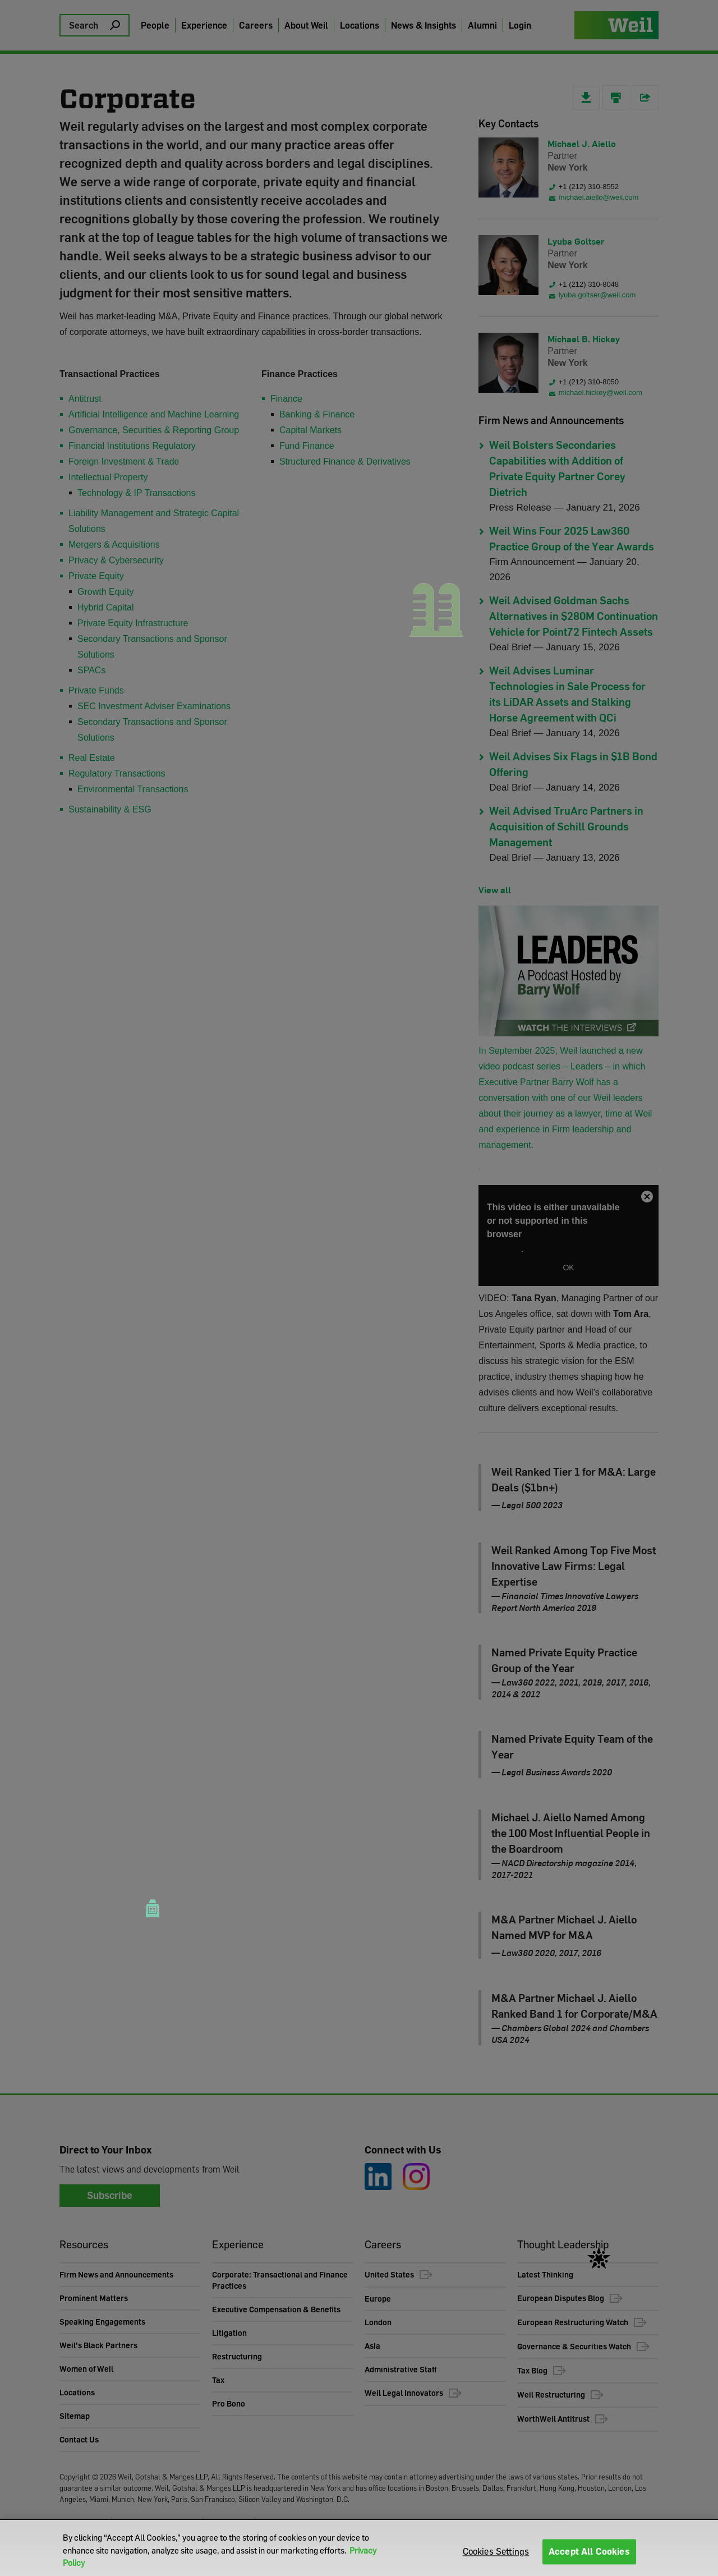 This screenshot has height=2576, width=718. What do you see at coordinates (153, 1908) in the screenshot?
I see `access furnace or heating controls` at bounding box center [153, 1908].